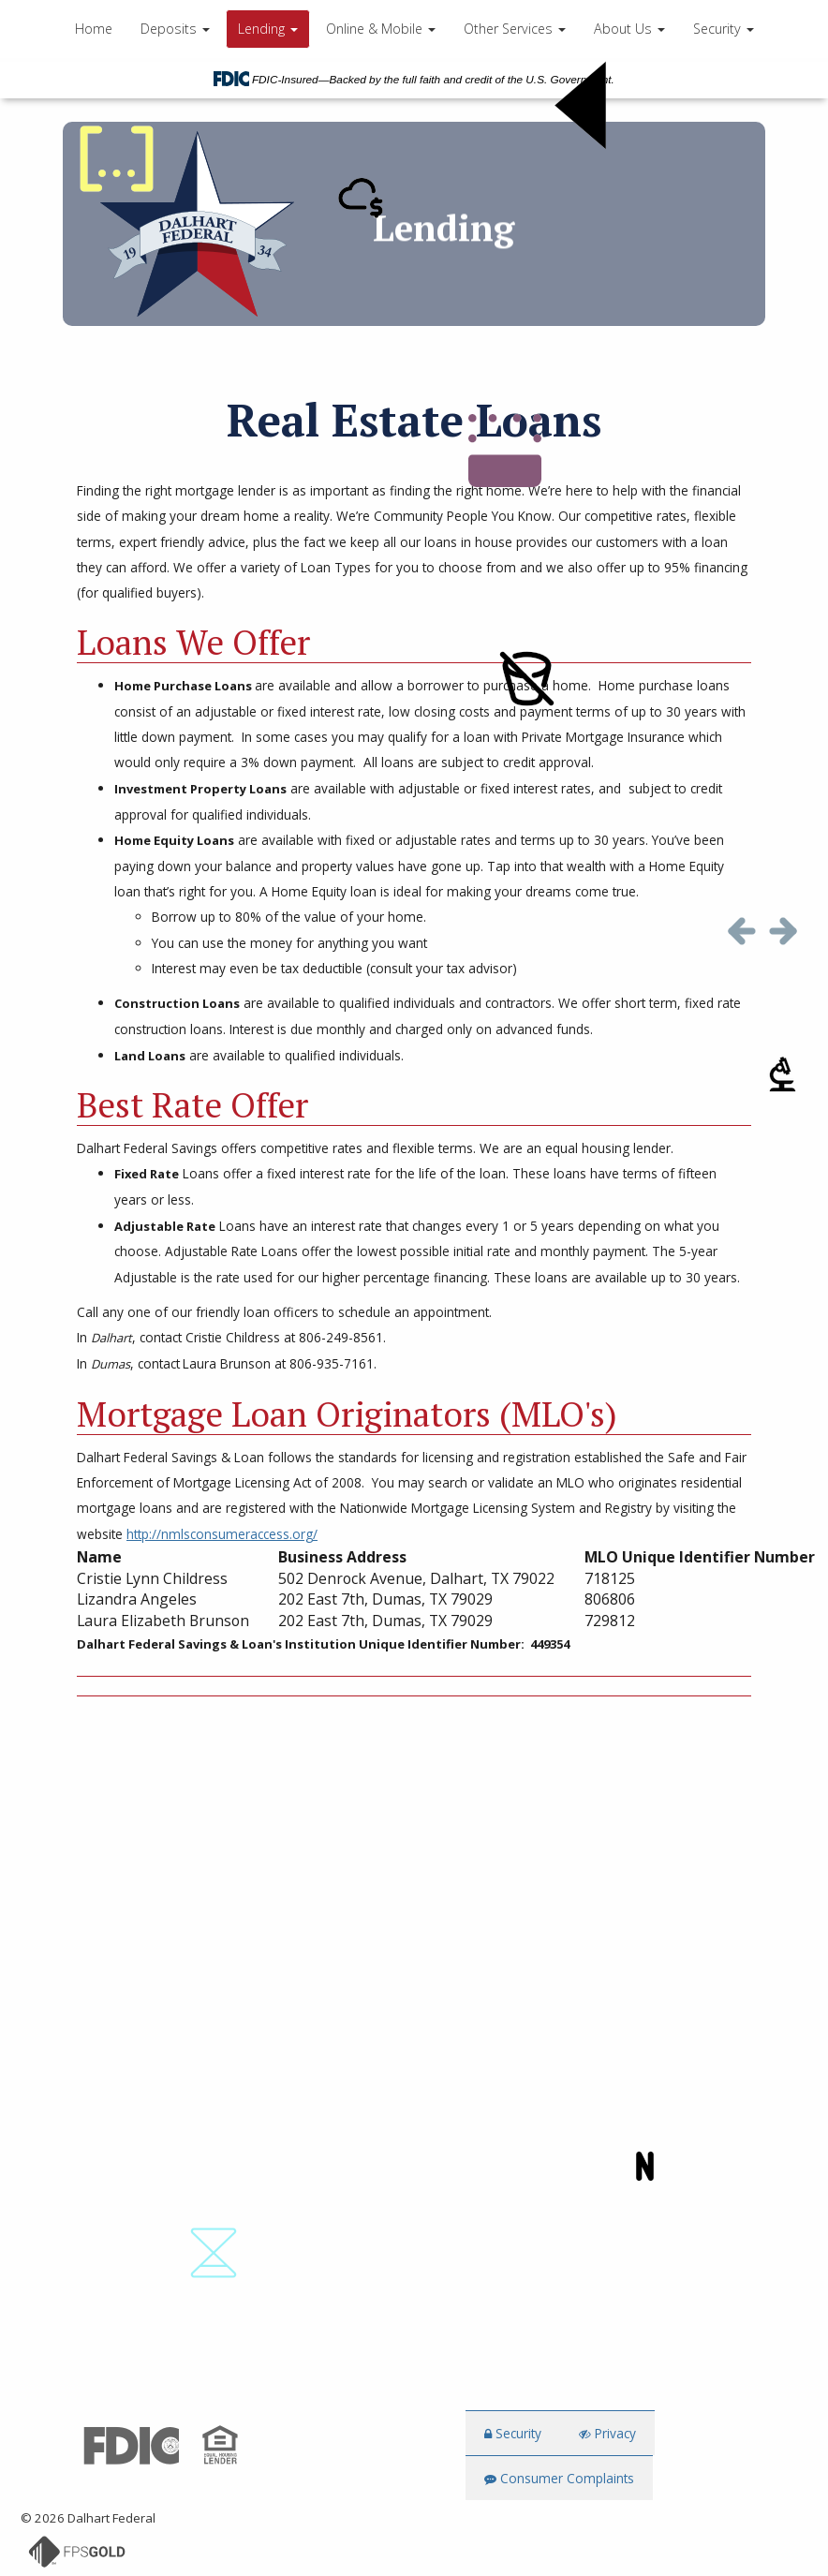 The width and height of the screenshot is (828, 2576). Describe the element at coordinates (116, 158) in the screenshot. I see `contains or groups related content` at that location.